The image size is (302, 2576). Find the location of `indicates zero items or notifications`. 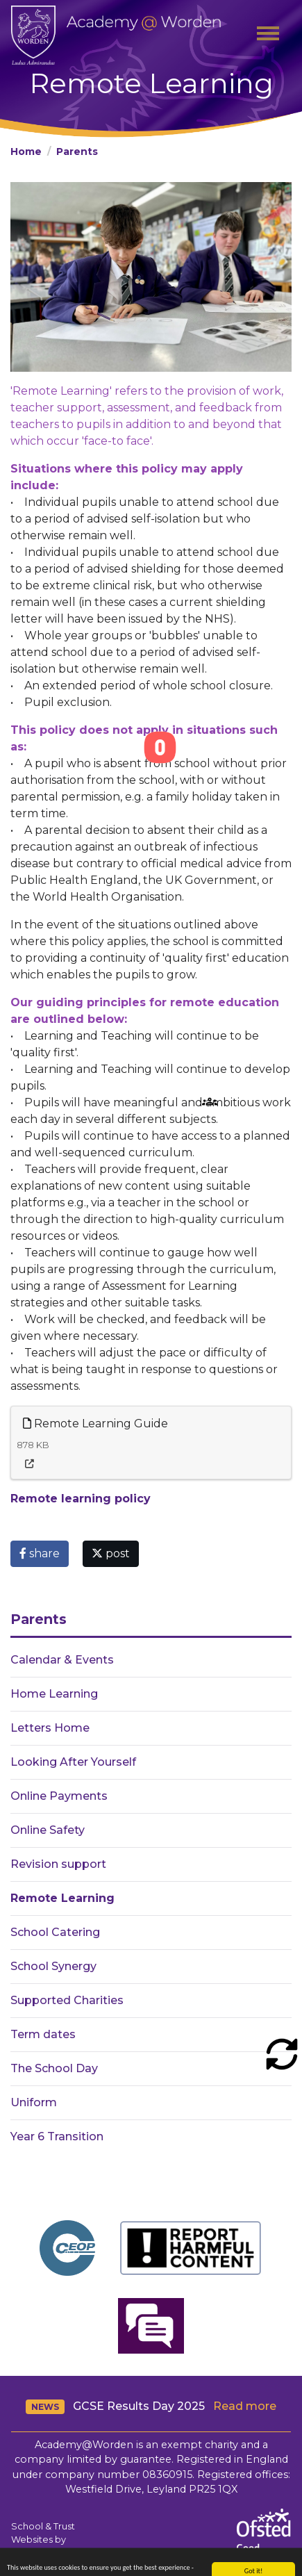

indicates zero items or notifications is located at coordinates (160, 747).